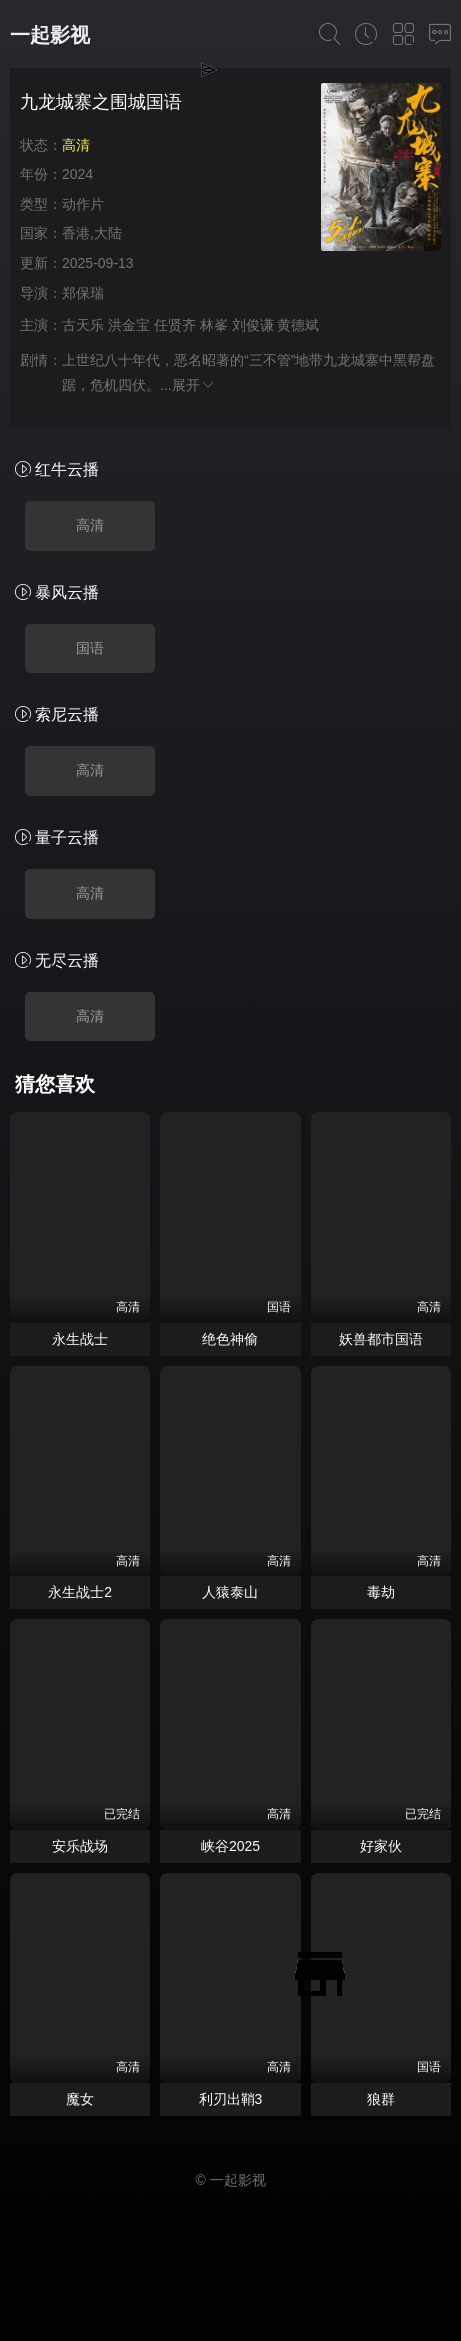 Image resolution: width=461 pixels, height=2341 pixels. I want to click on find nearby stores or shopping locations, so click(320, 1974).